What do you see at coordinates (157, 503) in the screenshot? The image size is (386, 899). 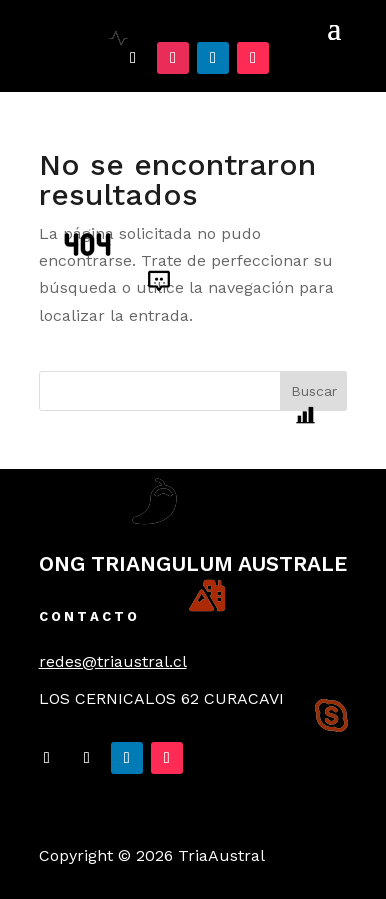 I see `indicates spicy or hot food option` at bounding box center [157, 503].